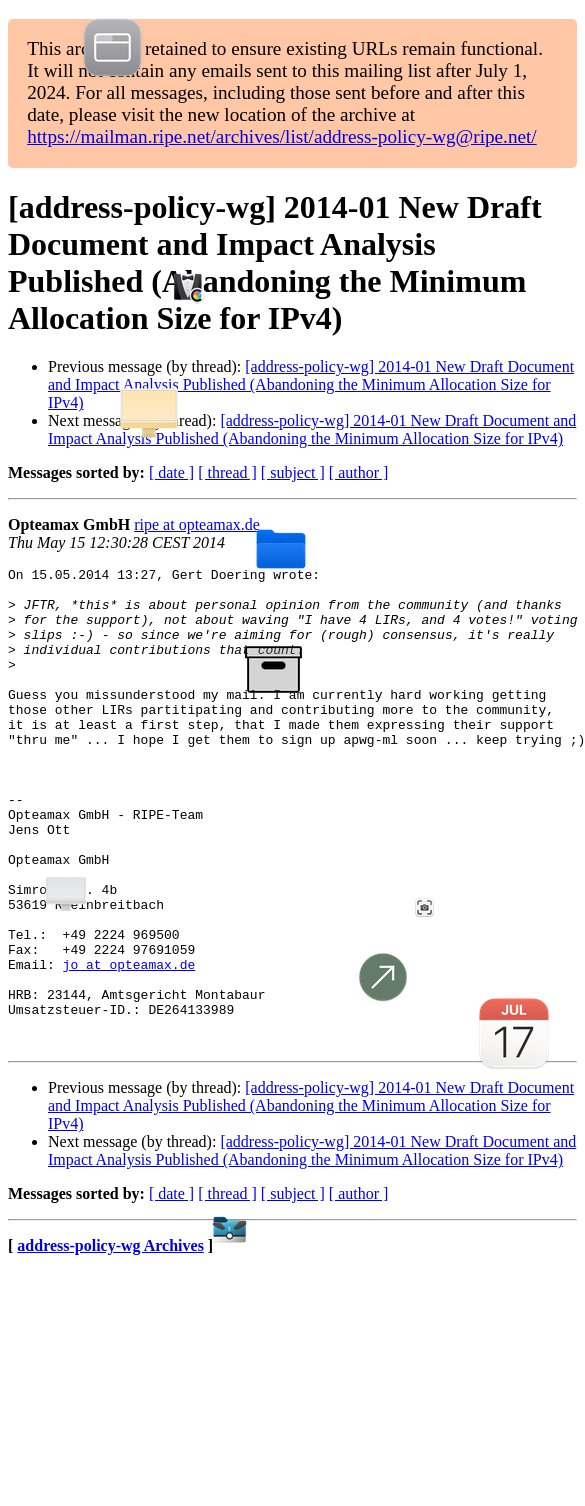 The image size is (585, 1506). Describe the element at coordinates (66, 893) in the screenshot. I see `represents this mac in system preferences or network settings` at that location.